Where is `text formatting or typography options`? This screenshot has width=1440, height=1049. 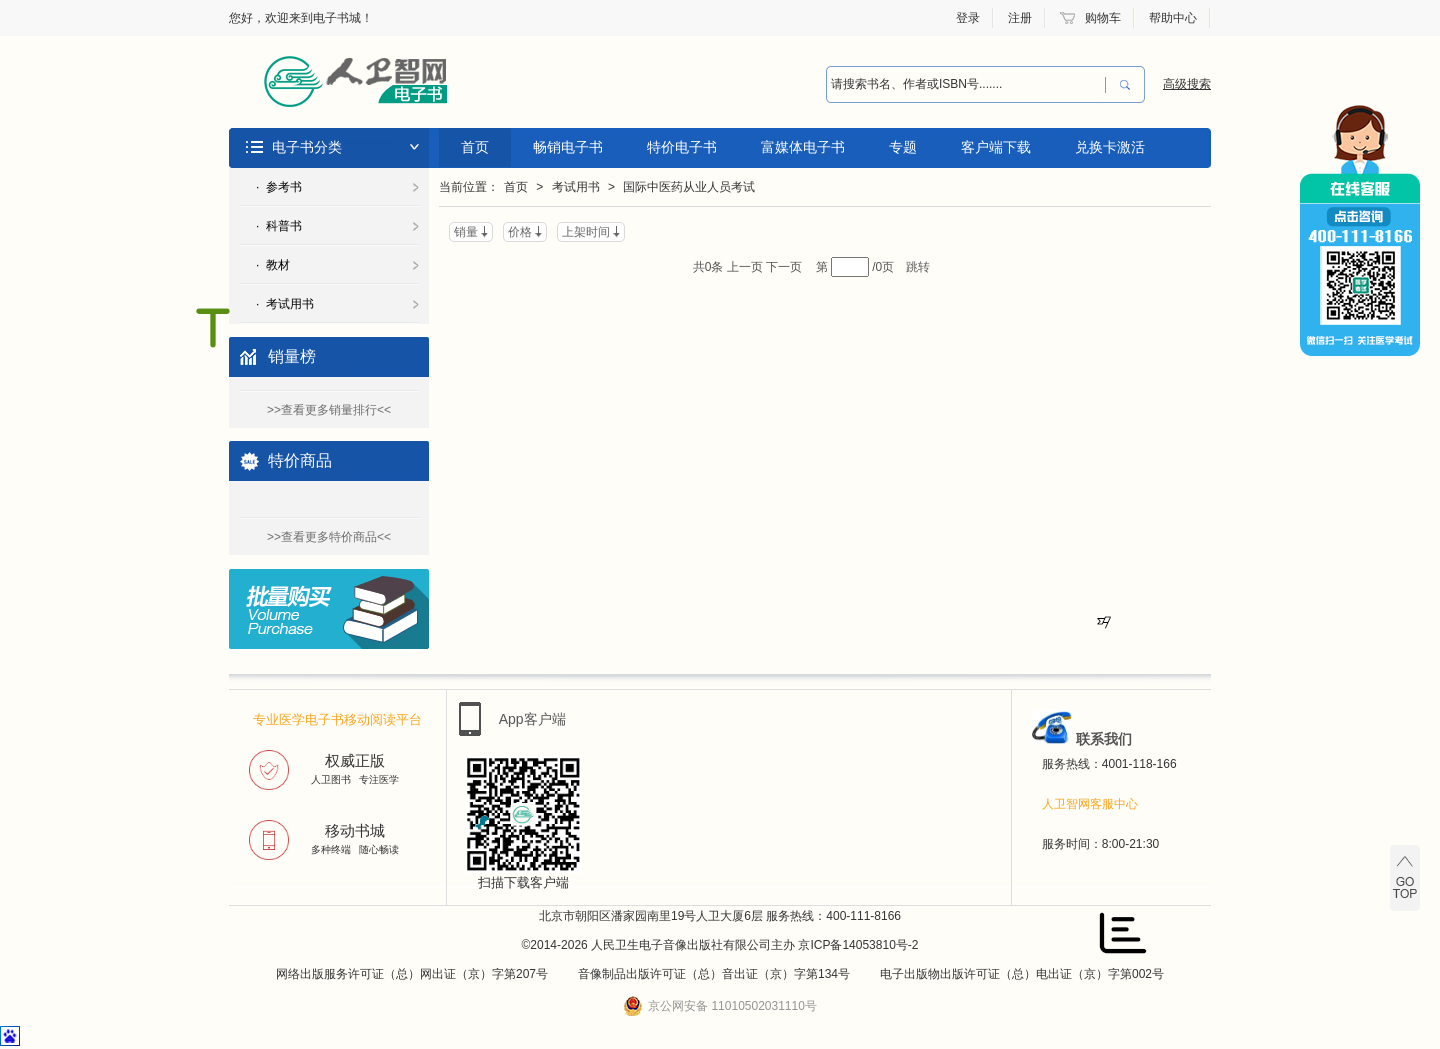
text formatting or typography options is located at coordinates (213, 328).